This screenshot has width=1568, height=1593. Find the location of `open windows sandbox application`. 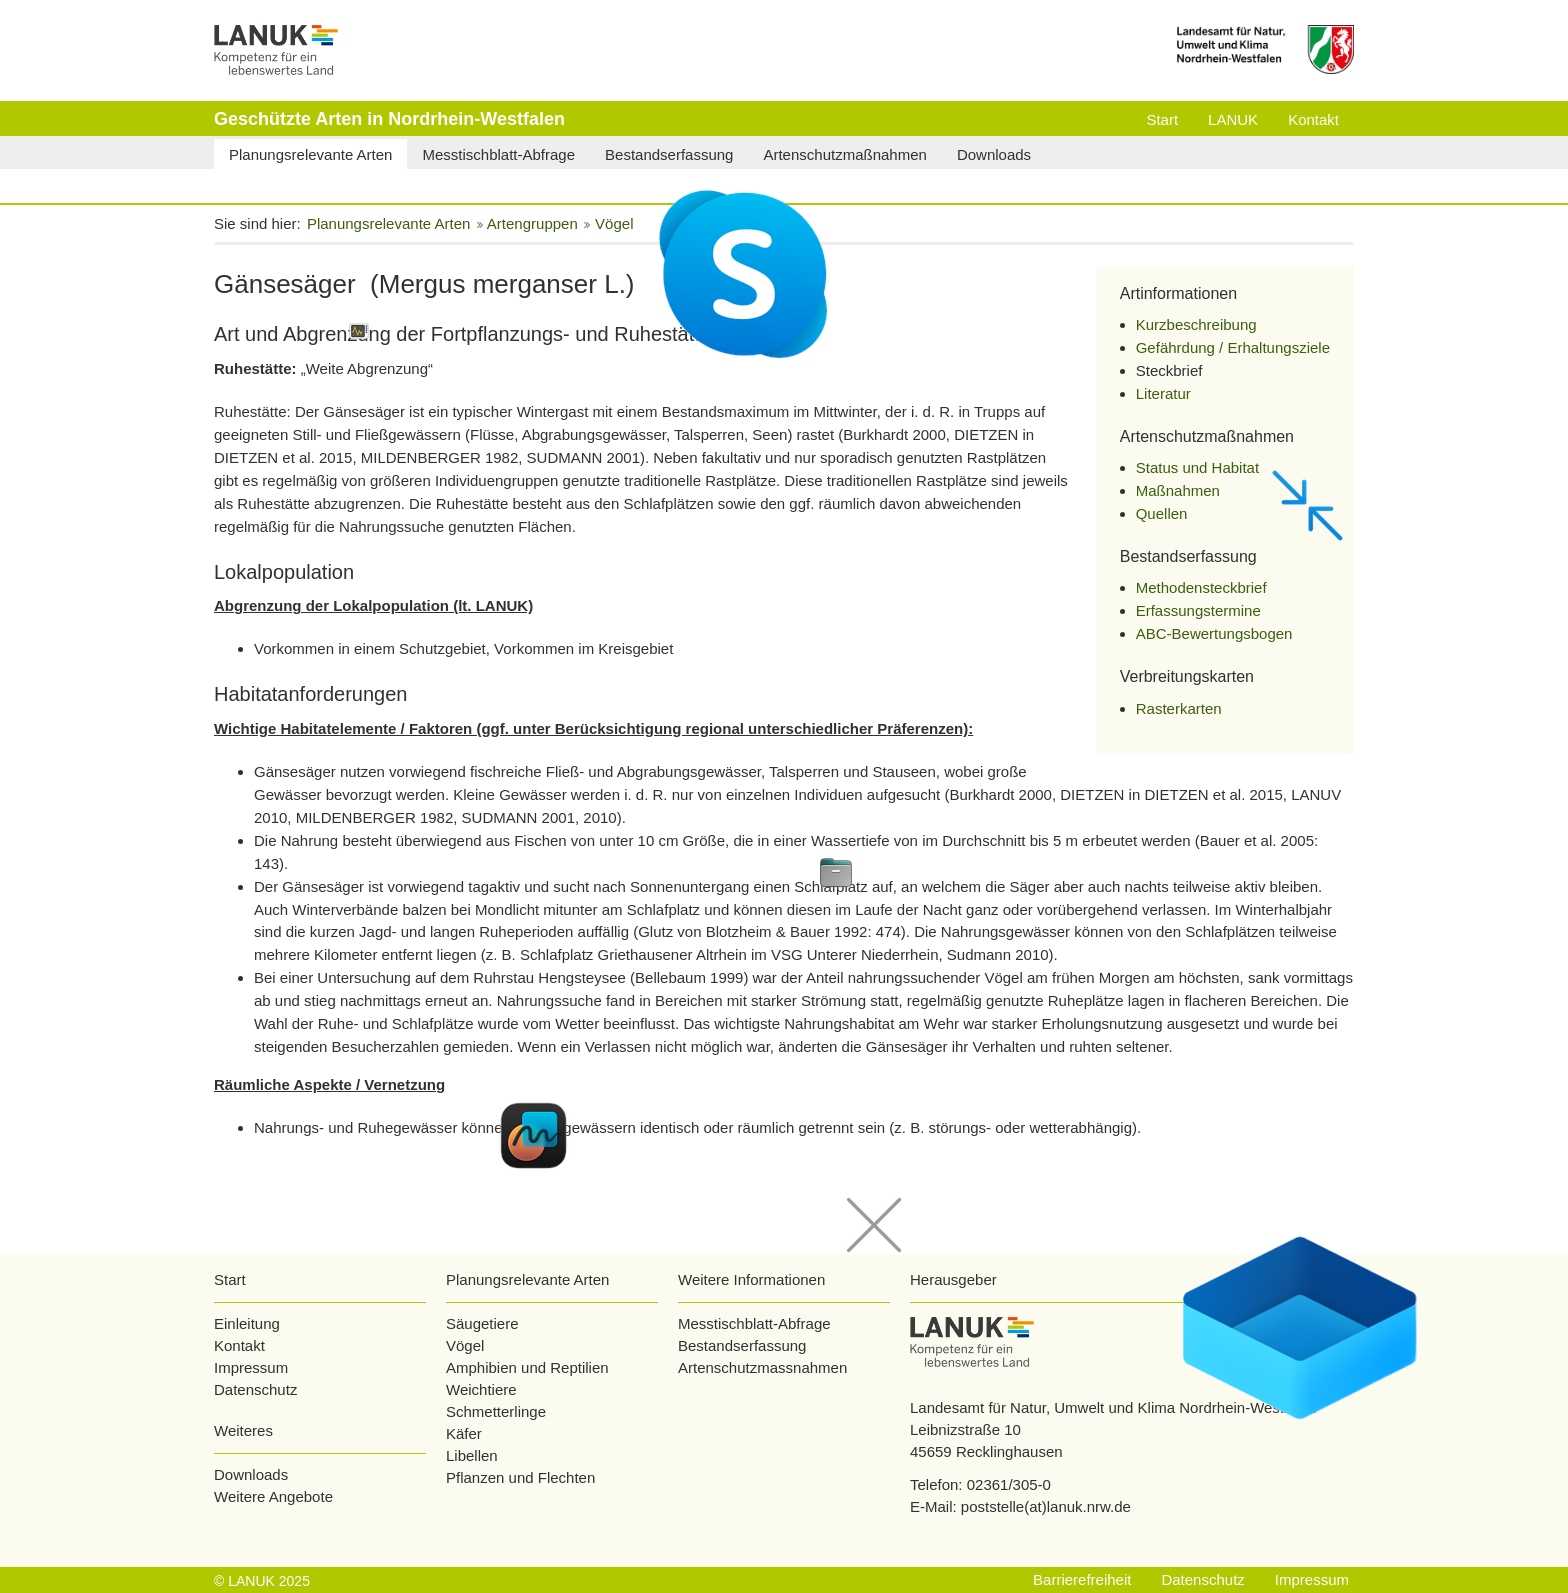

open windows sandbox application is located at coordinates (1300, 1328).